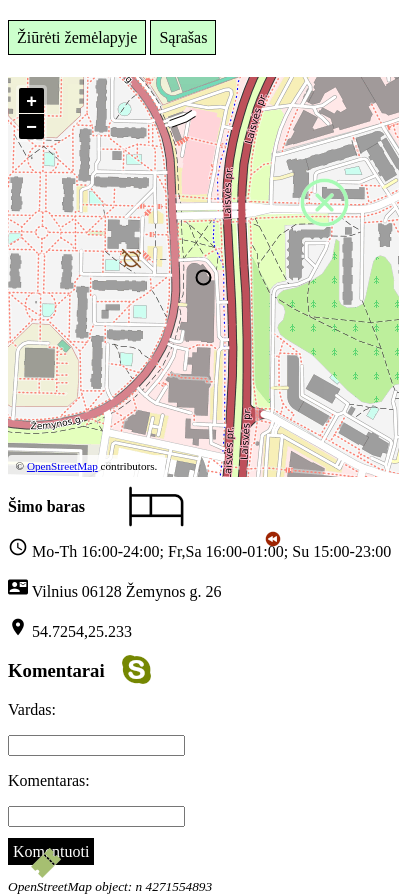  Describe the element at coordinates (46, 863) in the screenshot. I see `view your tickets or passes` at that location.